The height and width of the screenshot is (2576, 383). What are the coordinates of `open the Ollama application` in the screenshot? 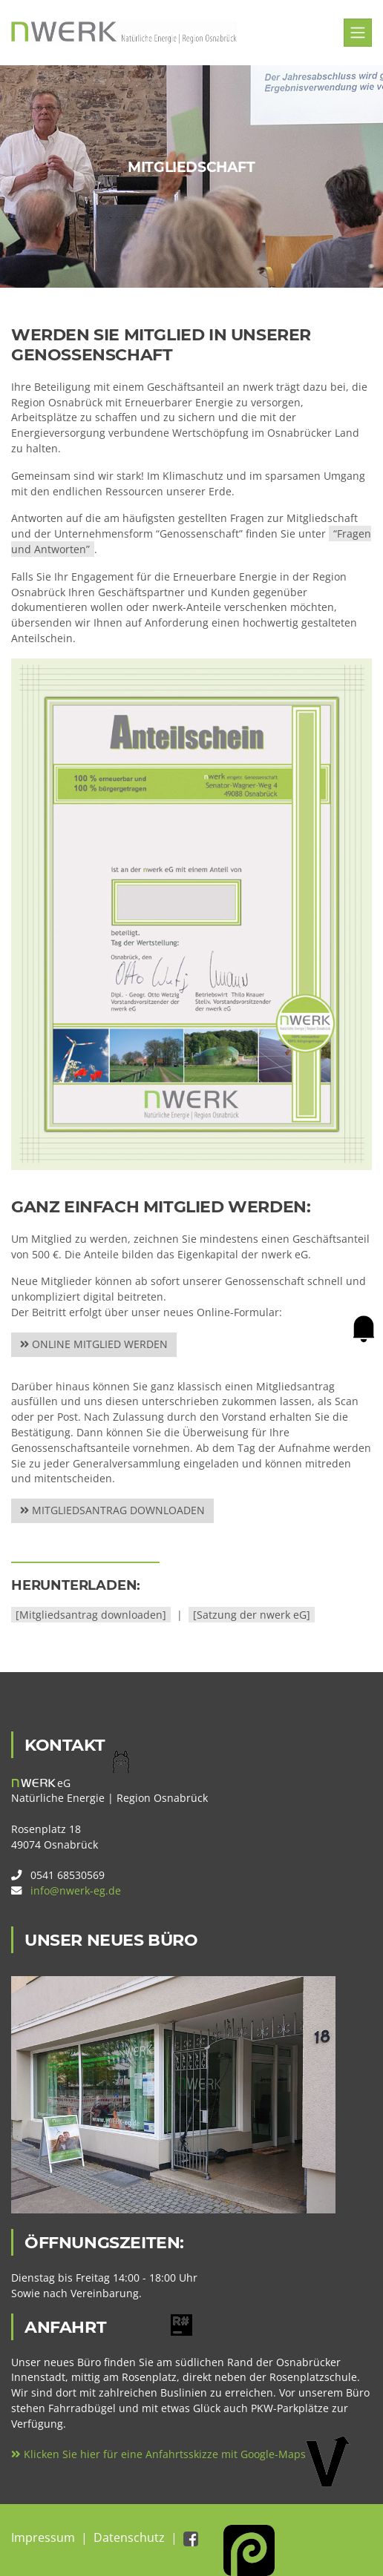 It's located at (121, 1762).